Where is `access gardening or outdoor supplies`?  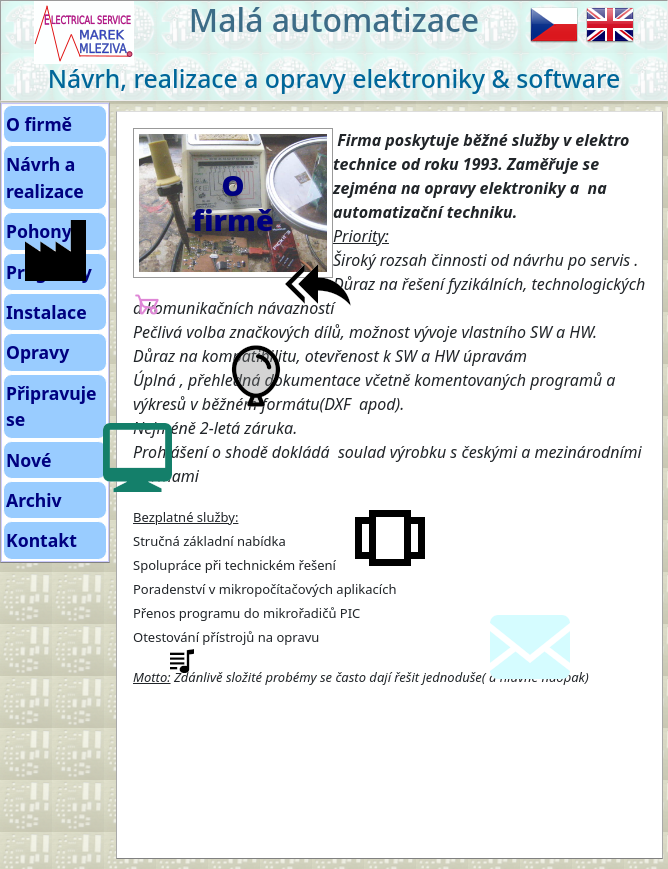
access gardening or outdoor supplies is located at coordinates (147, 304).